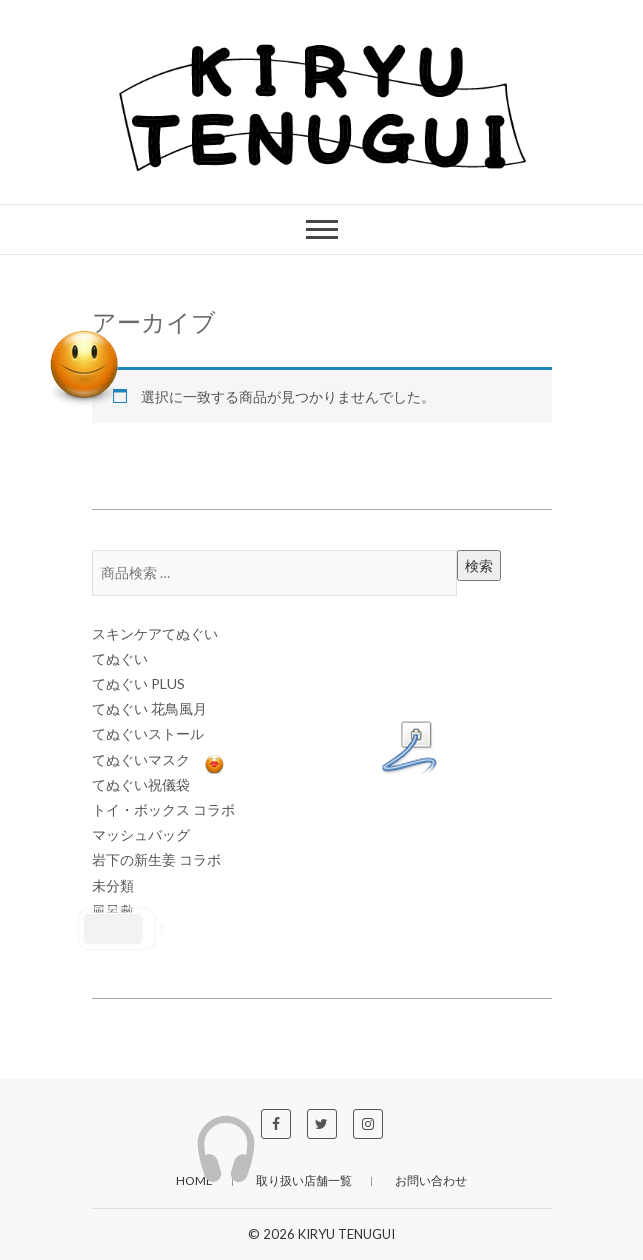 Image resolution: width=643 pixels, height=1260 pixels. Describe the element at coordinates (84, 367) in the screenshot. I see `add an emoji or reaction to a message` at that location.